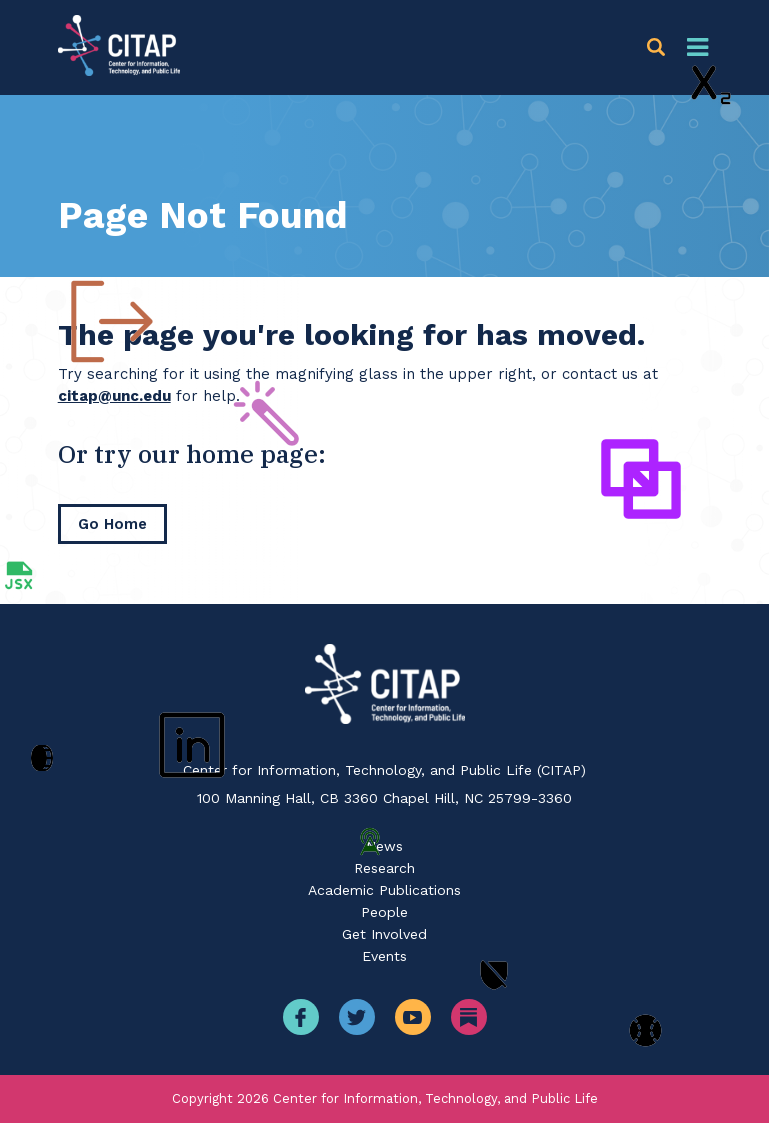 Image resolution: width=769 pixels, height=1123 pixels. I want to click on open LinkedIn profile or page, so click(192, 745).